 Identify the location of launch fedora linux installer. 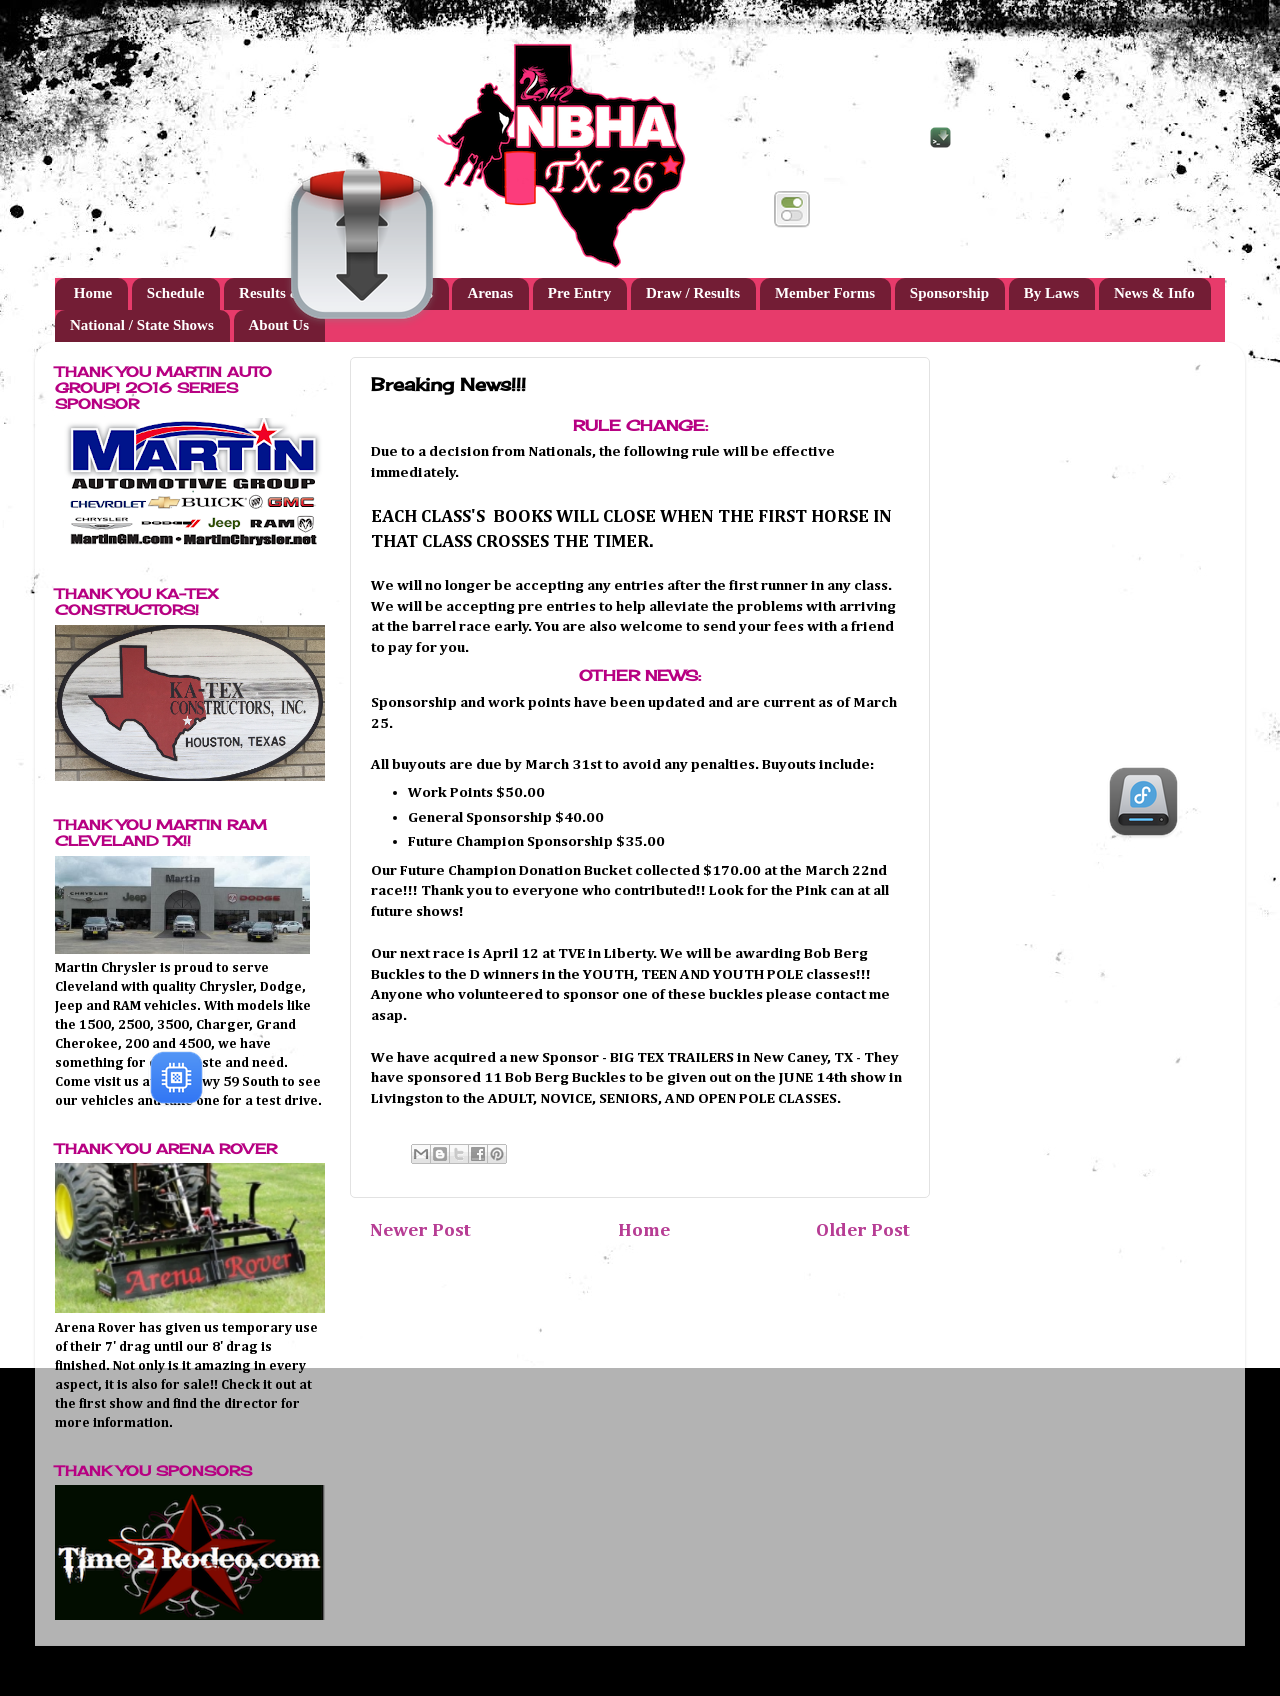
(1143, 801).